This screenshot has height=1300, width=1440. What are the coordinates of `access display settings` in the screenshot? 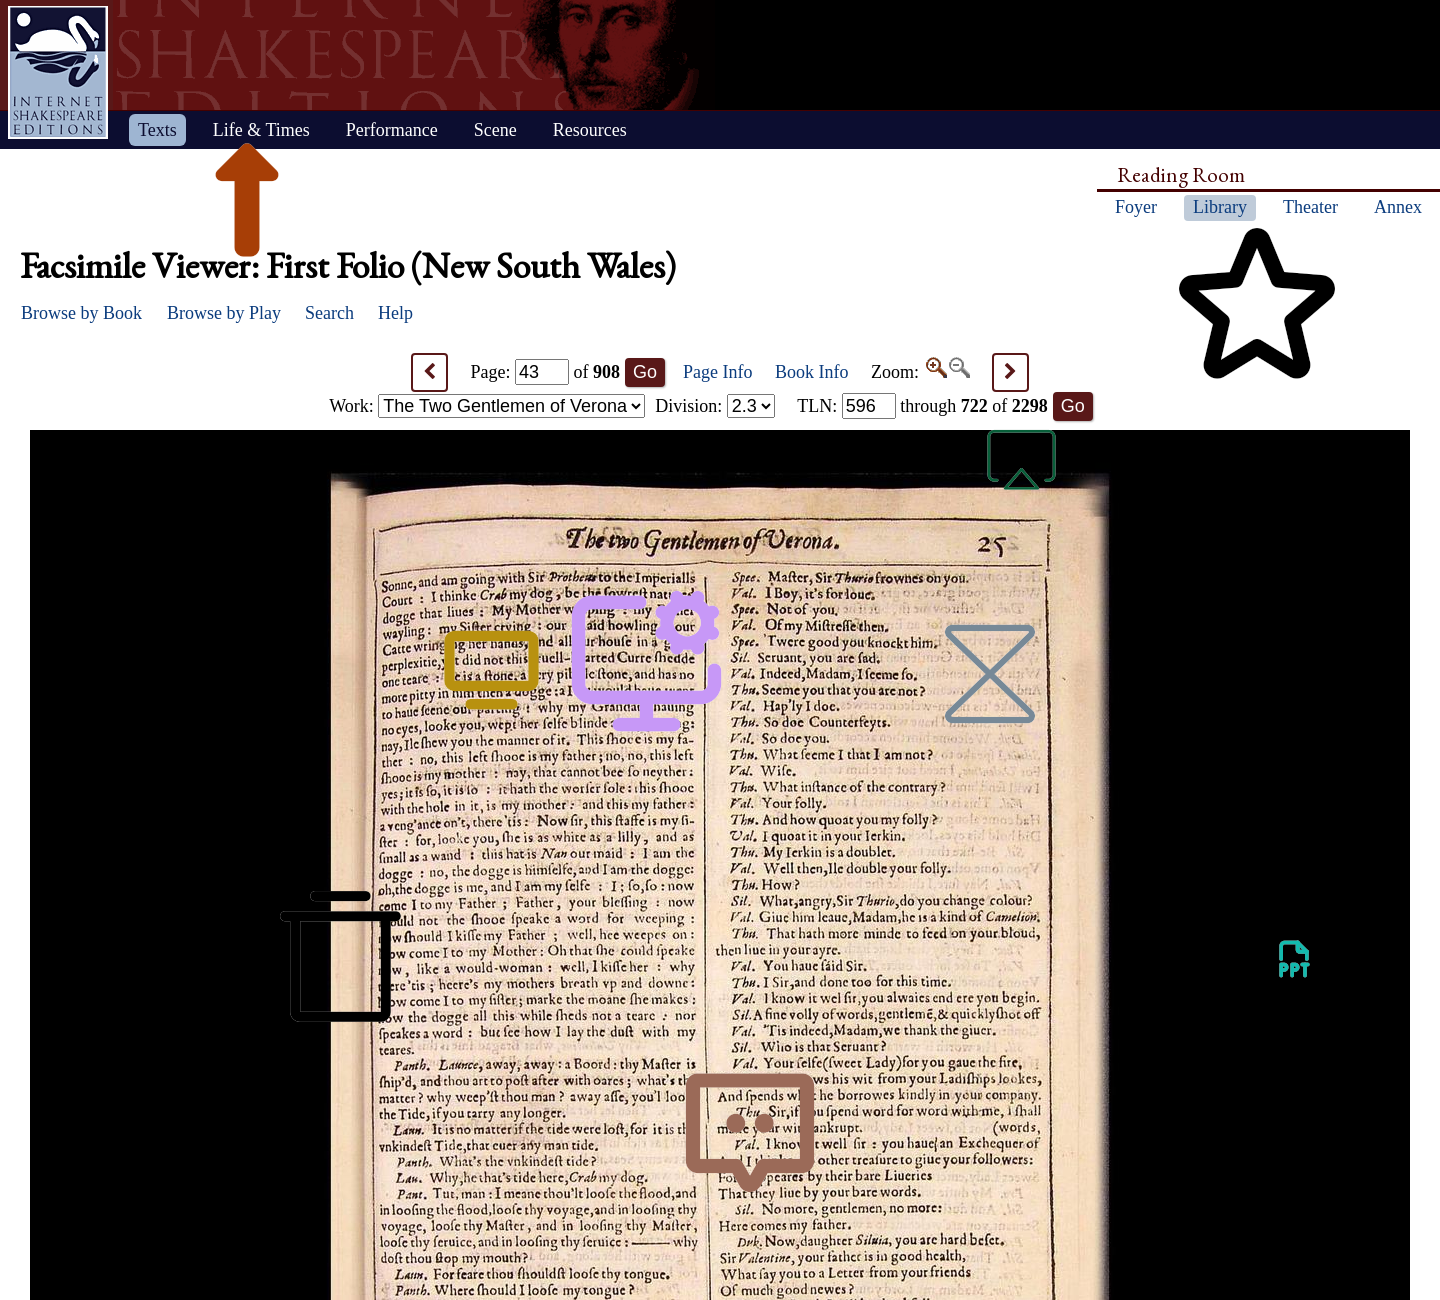 It's located at (646, 663).